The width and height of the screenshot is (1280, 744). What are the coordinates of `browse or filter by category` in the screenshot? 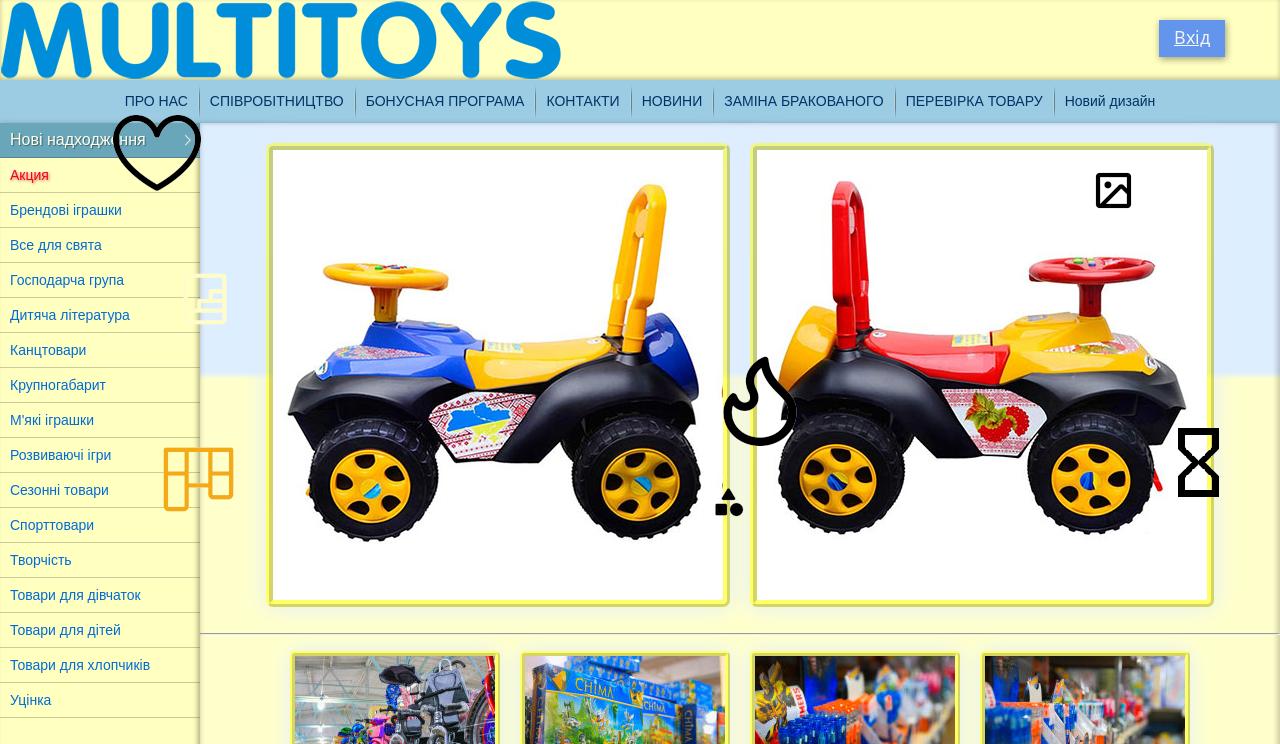 It's located at (728, 501).